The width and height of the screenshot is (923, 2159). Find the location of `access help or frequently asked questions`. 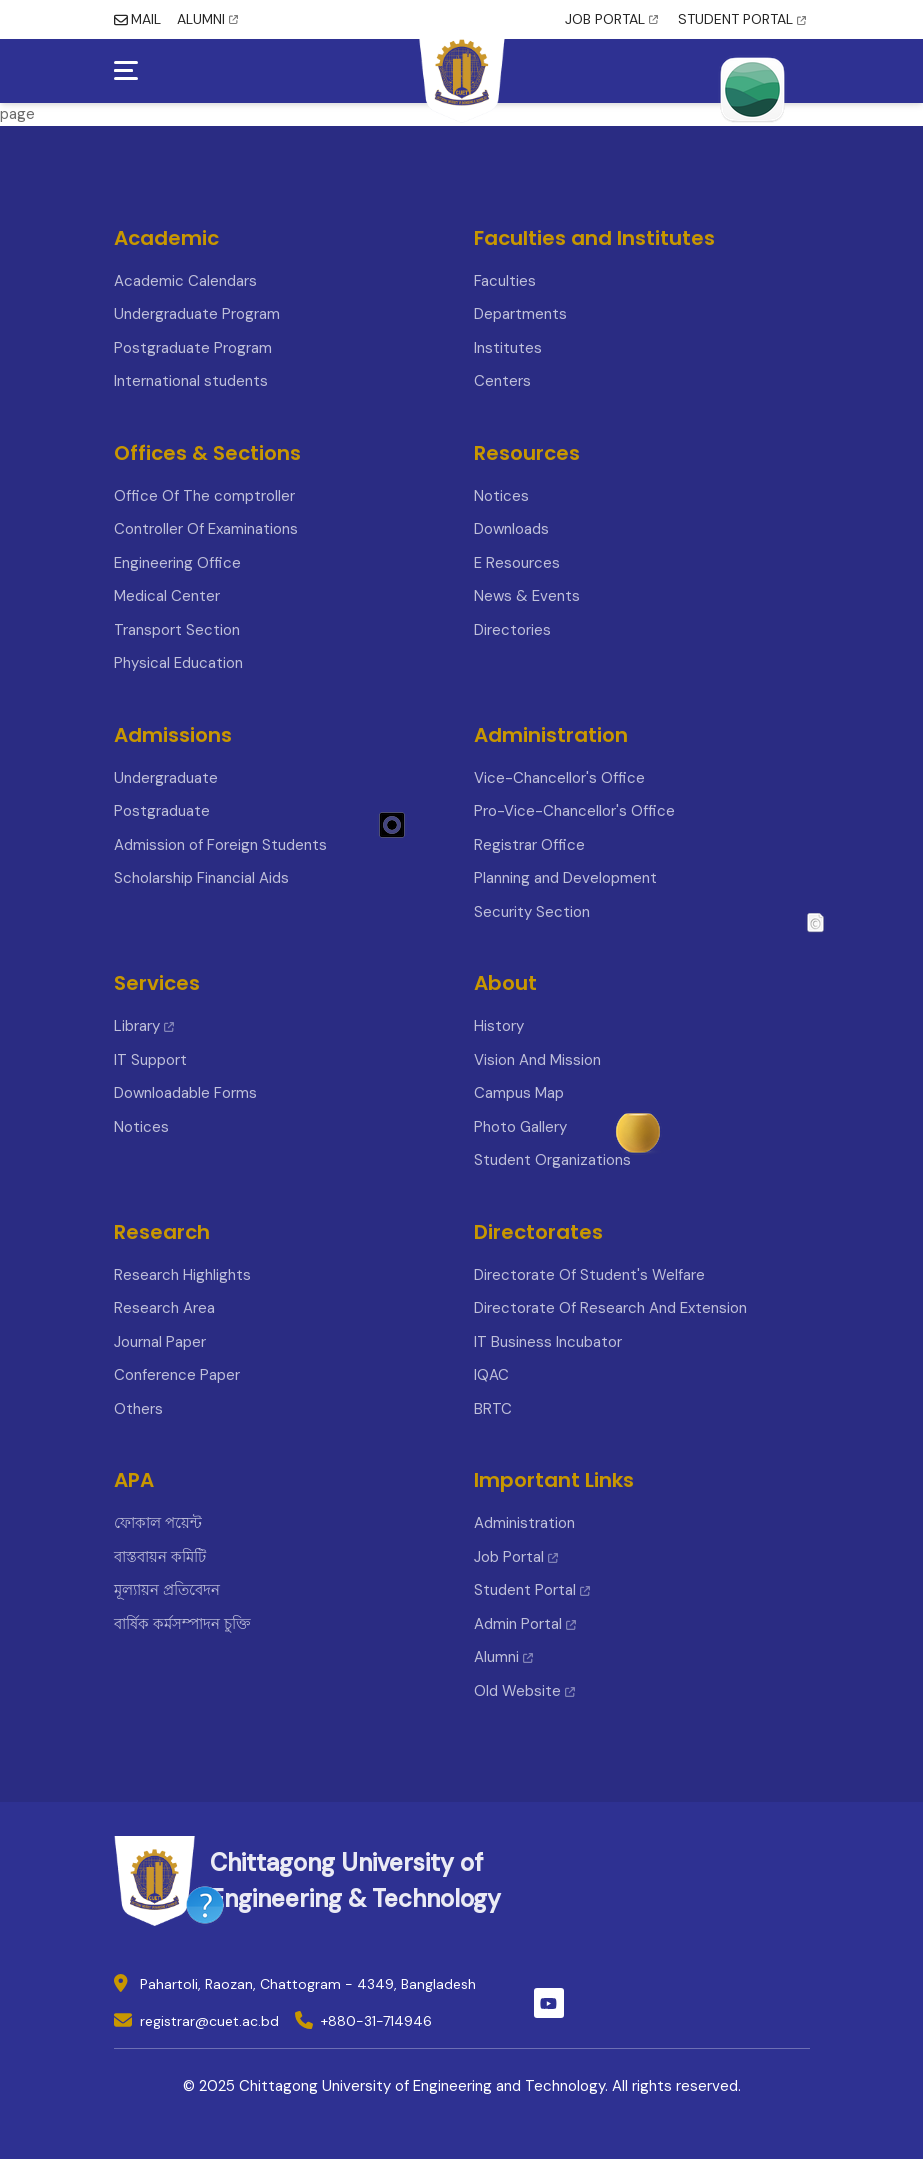

access help or frequently asked questions is located at coordinates (205, 1905).